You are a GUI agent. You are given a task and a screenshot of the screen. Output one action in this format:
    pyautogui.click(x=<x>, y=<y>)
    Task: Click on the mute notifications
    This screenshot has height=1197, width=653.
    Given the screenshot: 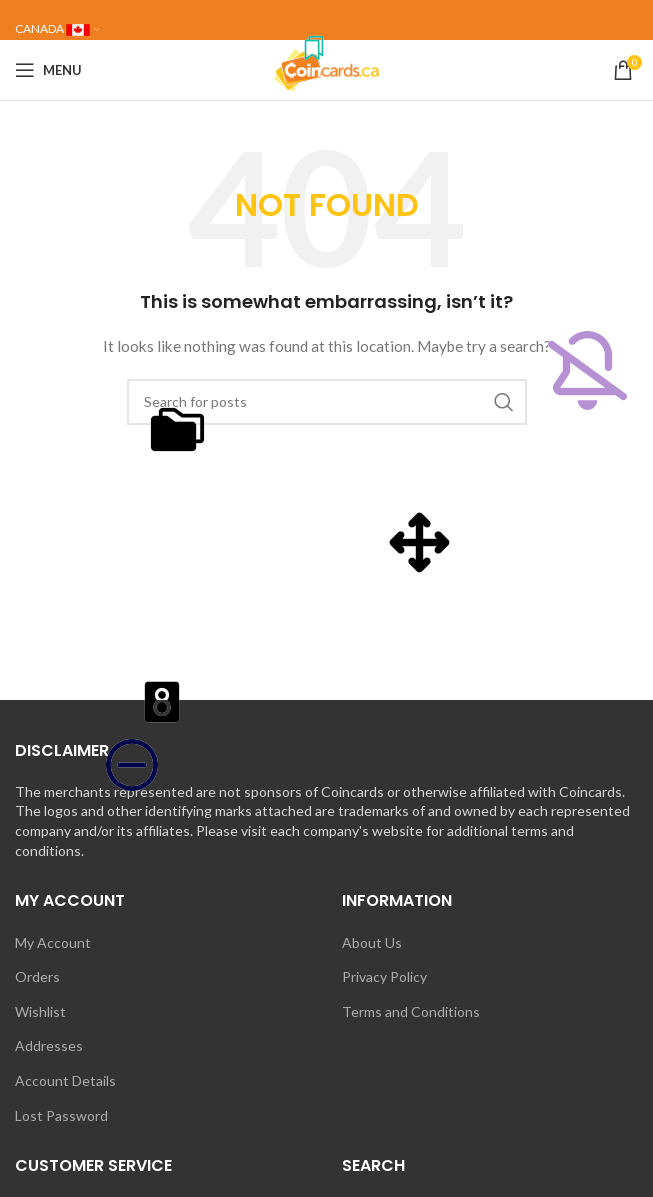 What is the action you would take?
    pyautogui.click(x=587, y=370)
    